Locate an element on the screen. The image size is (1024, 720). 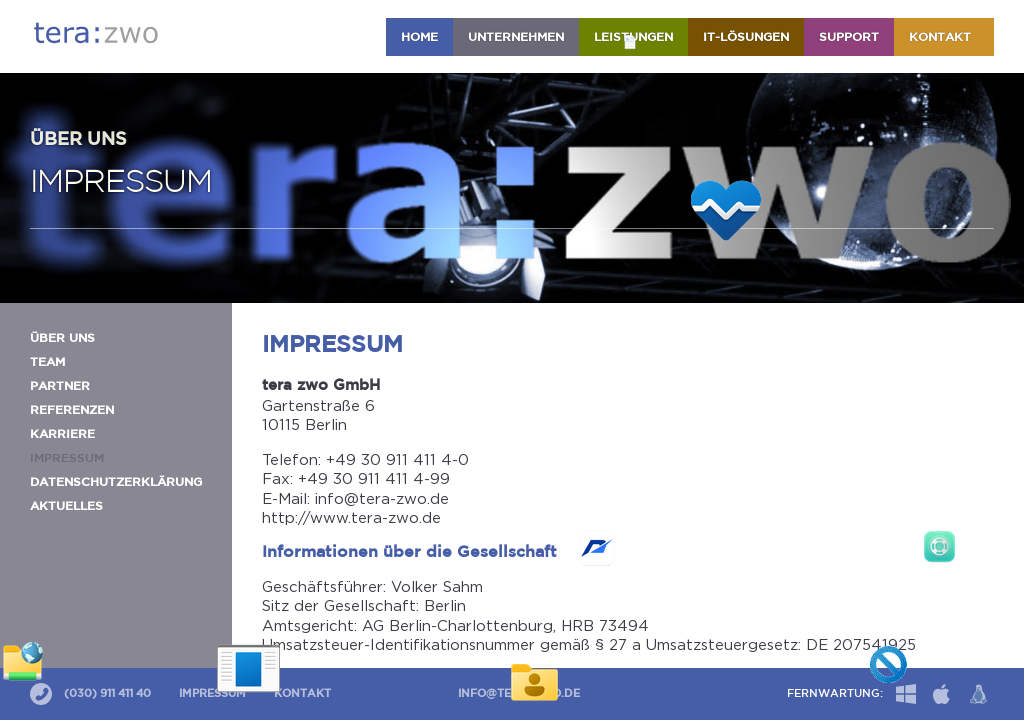
open a program or application window is located at coordinates (248, 668).